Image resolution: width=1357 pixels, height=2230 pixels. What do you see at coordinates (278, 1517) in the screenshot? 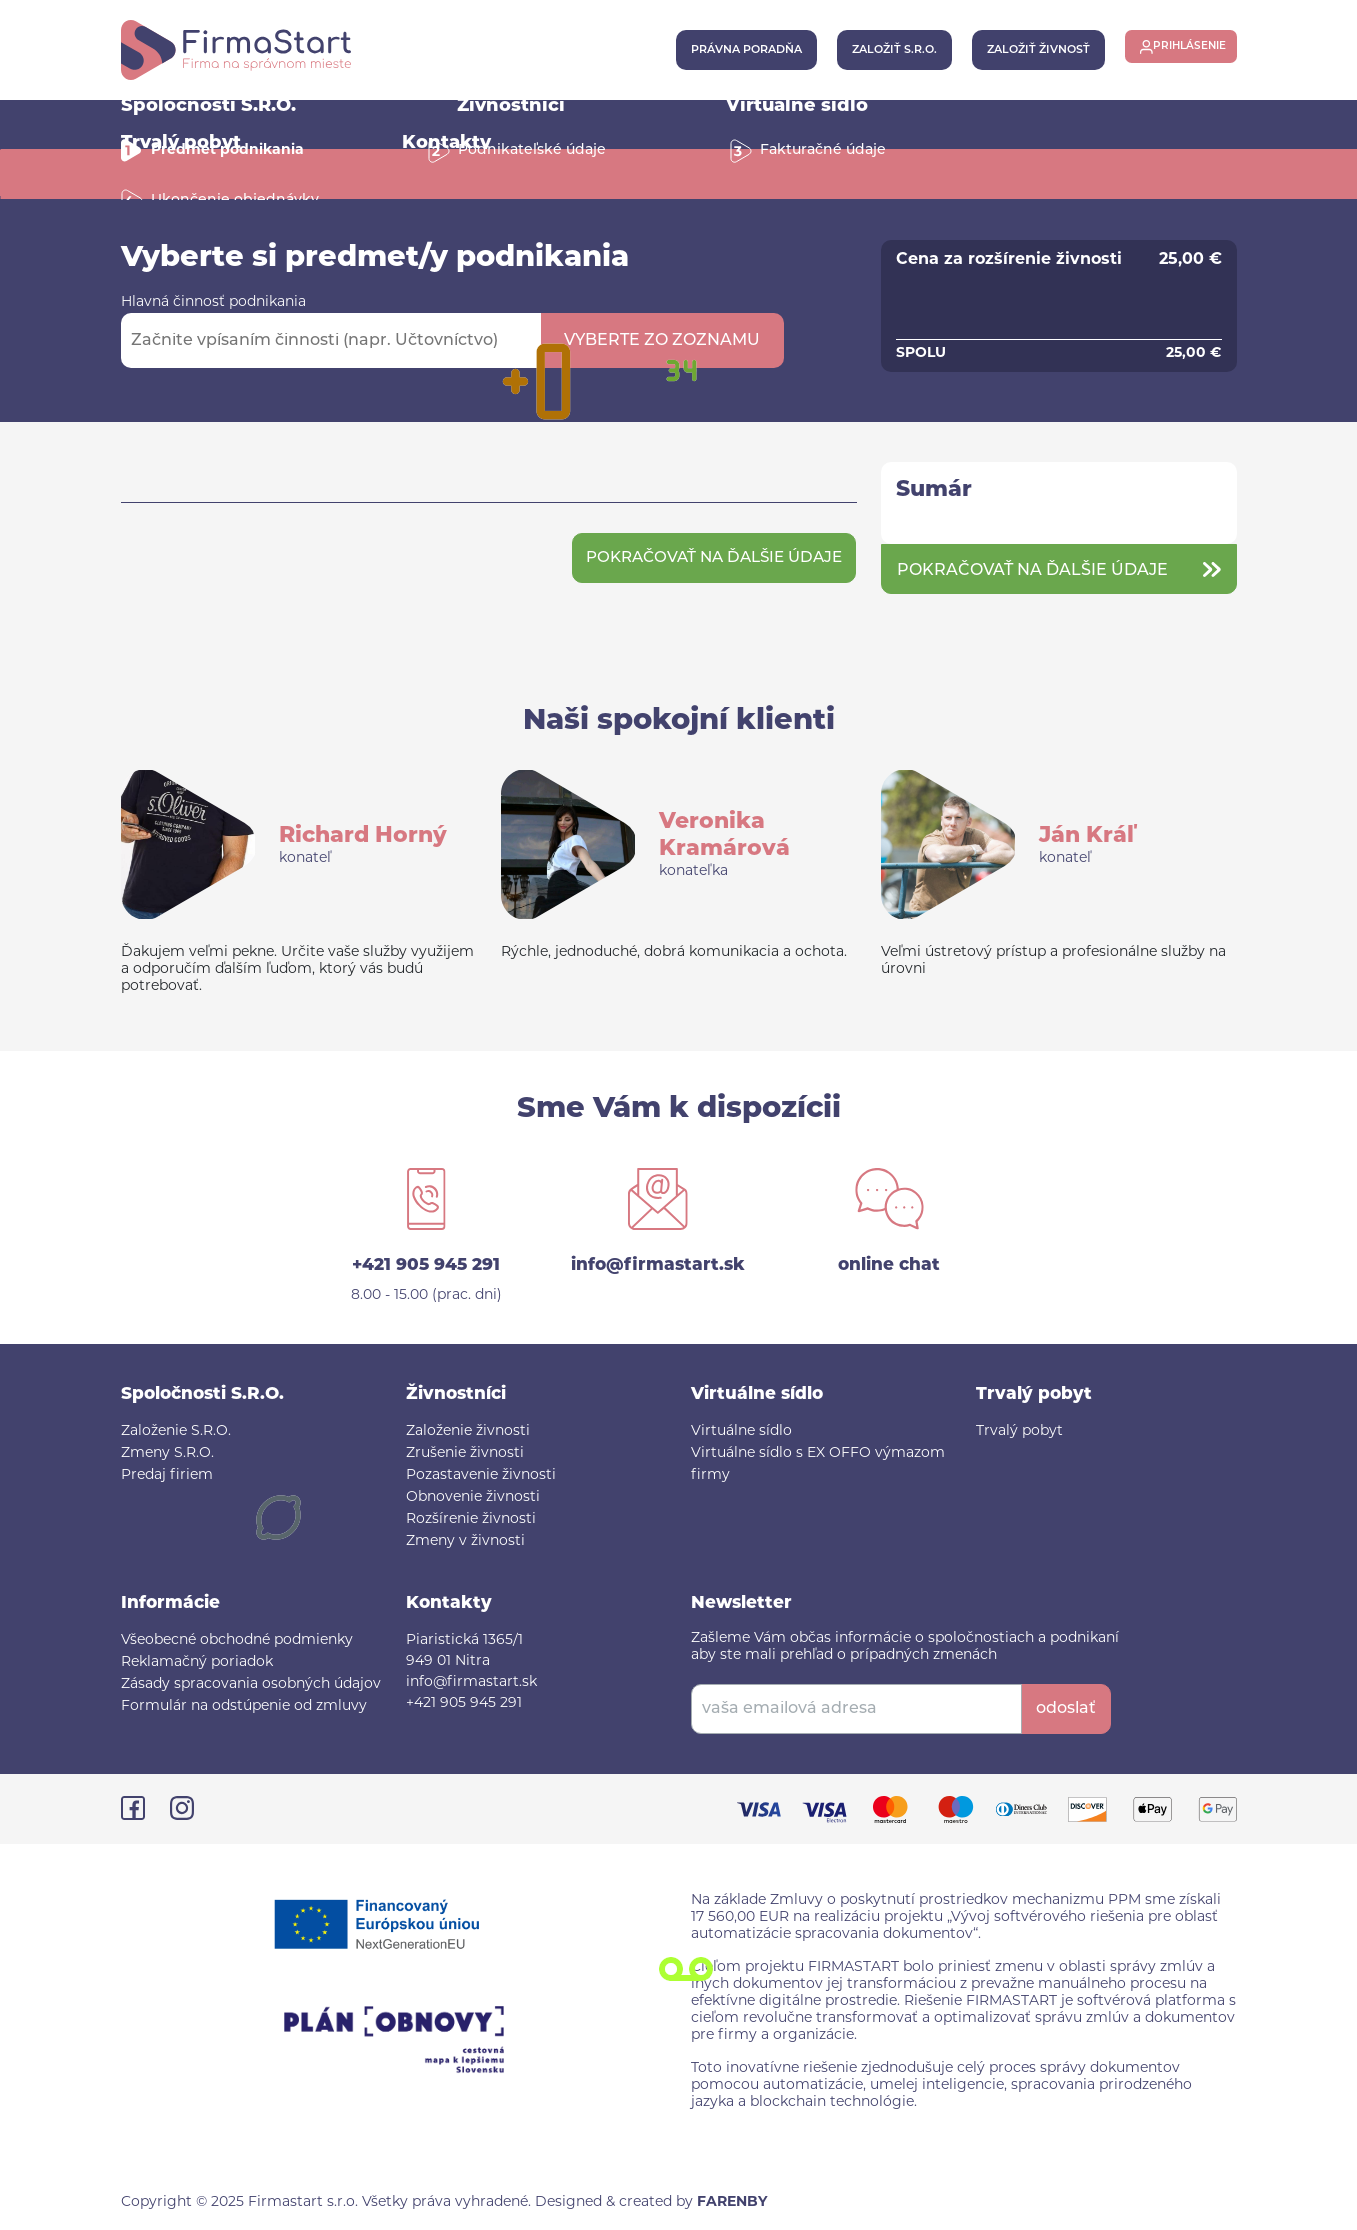
I see `indicates citrus or lemon flavor` at bounding box center [278, 1517].